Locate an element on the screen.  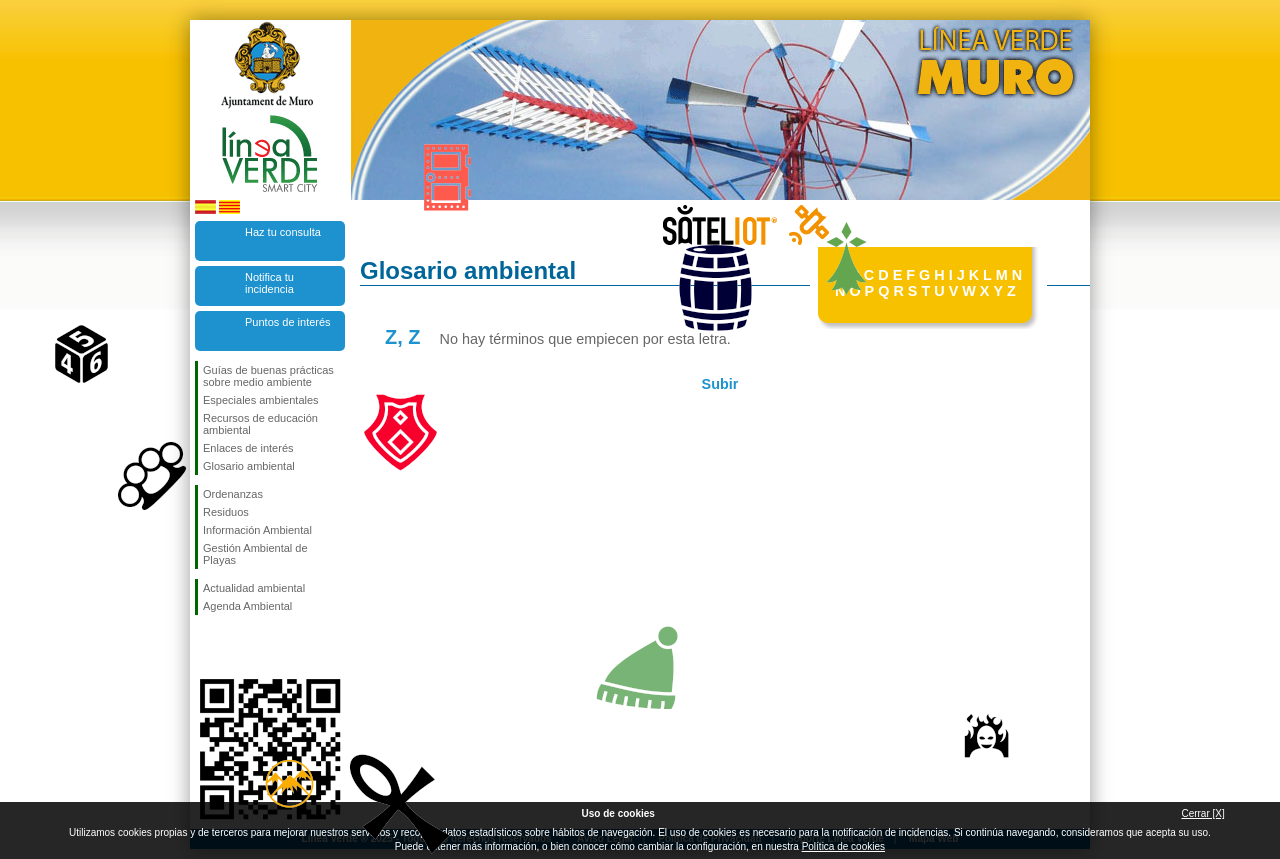
pyromaniac character class or trait indicator is located at coordinates (986, 735).